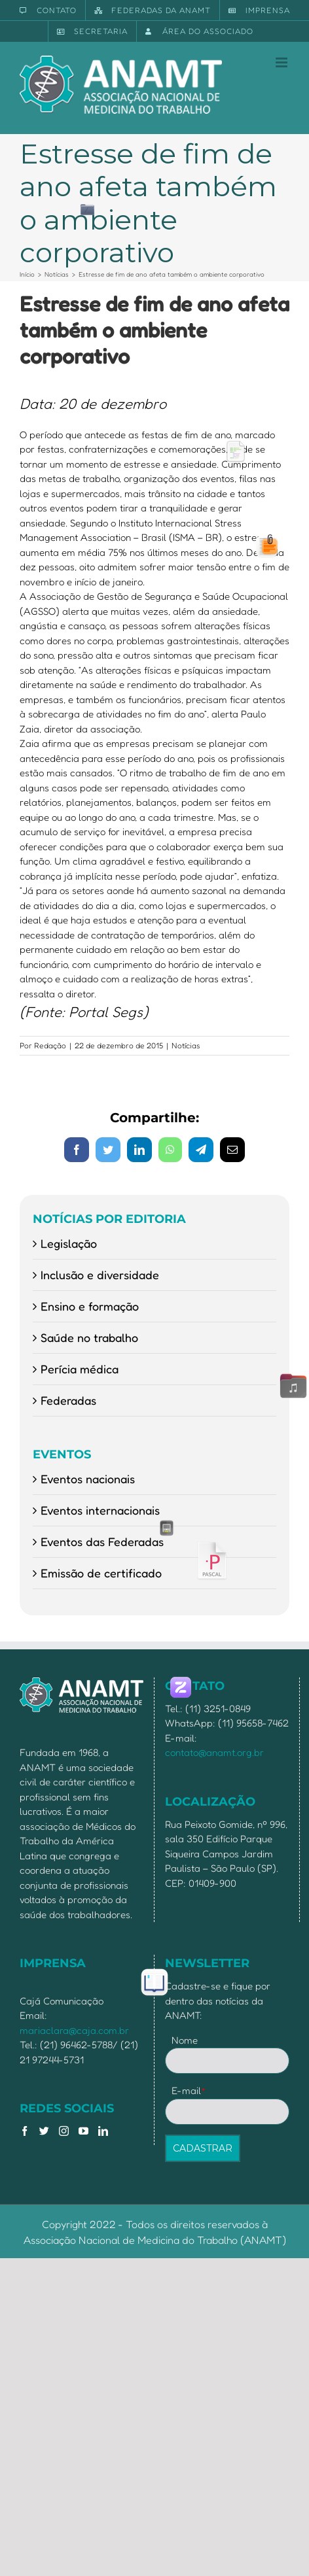  Describe the element at coordinates (236, 451) in the screenshot. I see `cobol source code file` at that location.